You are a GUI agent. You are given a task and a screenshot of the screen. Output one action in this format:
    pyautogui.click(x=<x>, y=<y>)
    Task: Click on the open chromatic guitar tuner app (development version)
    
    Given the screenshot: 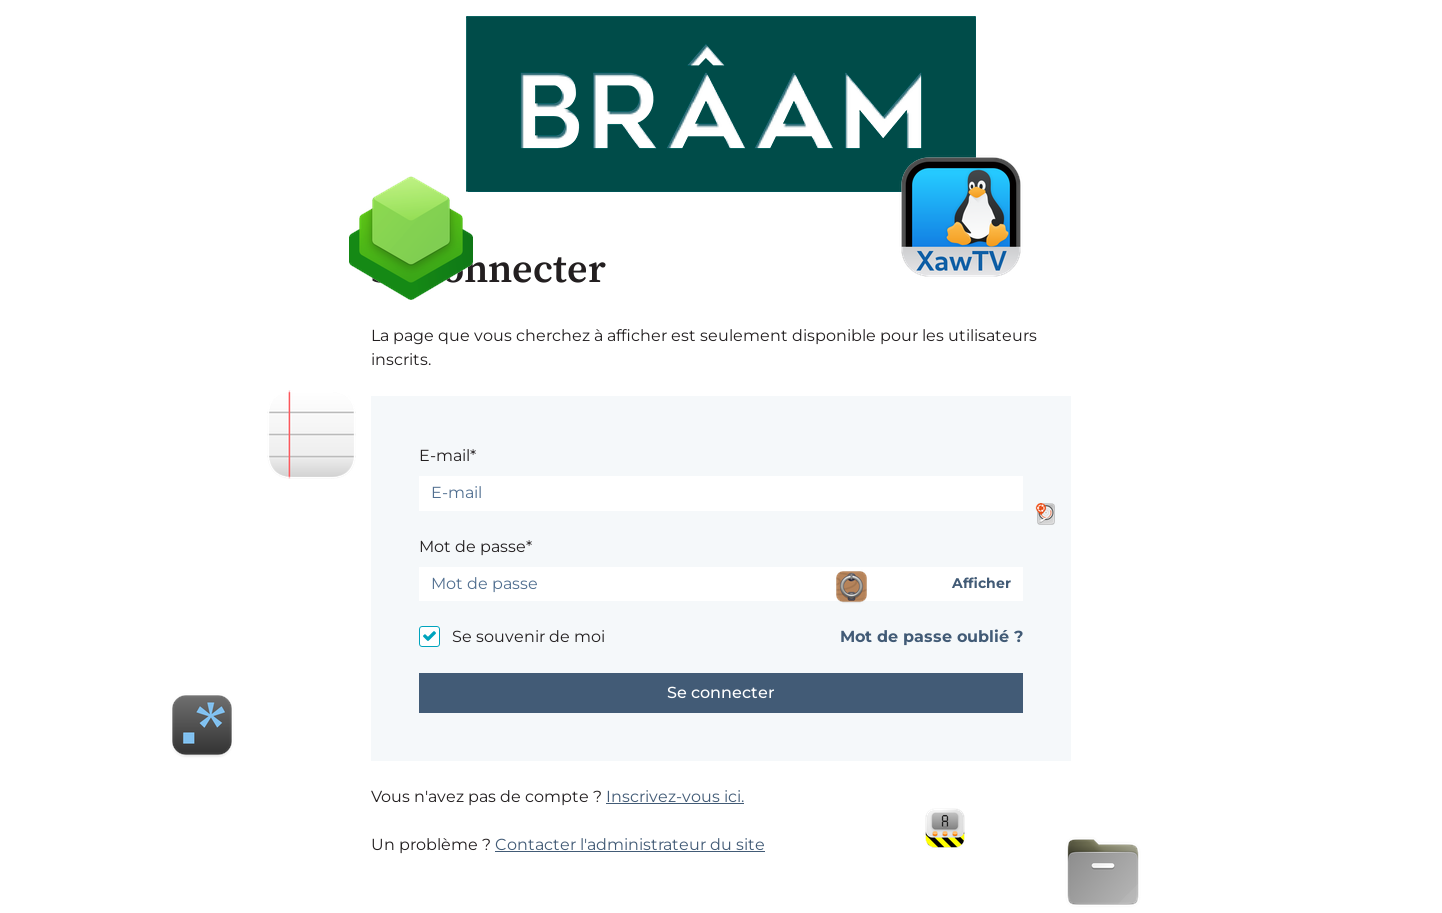 What is the action you would take?
    pyautogui.click(x=945, y=828)
    